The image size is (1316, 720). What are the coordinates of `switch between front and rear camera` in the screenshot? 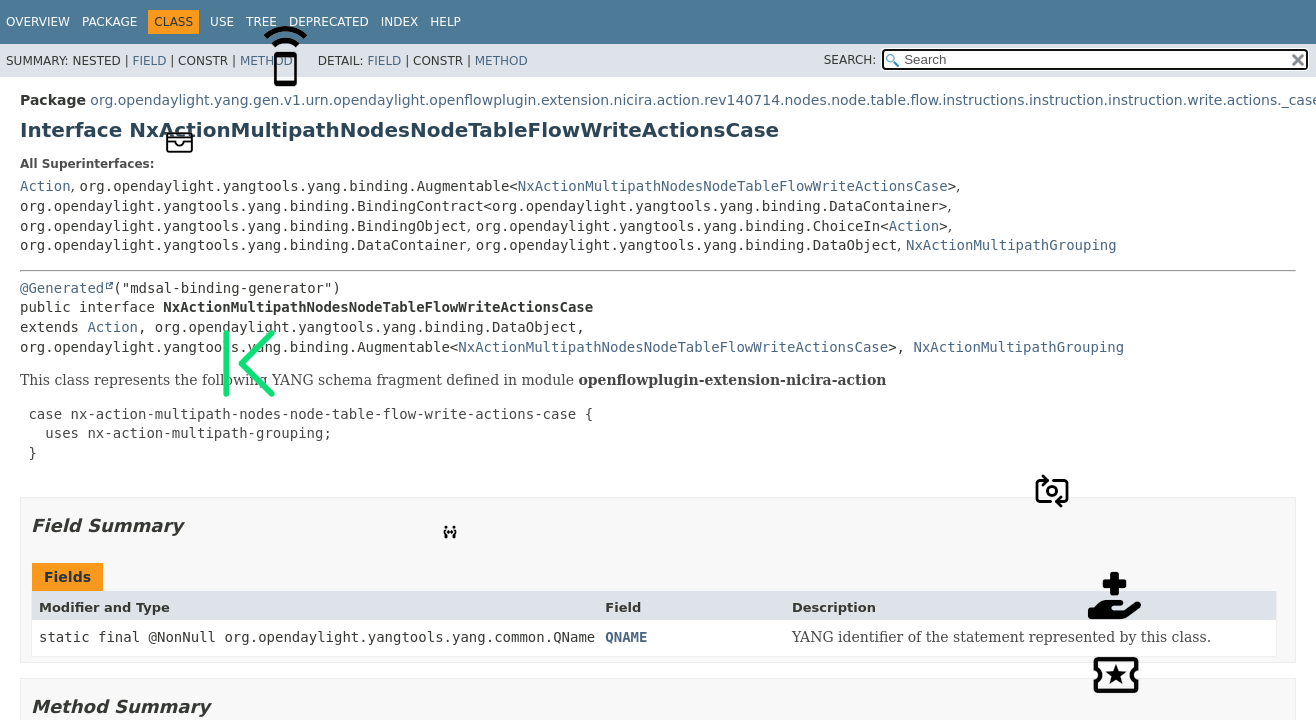 It's located at (1052, 491).